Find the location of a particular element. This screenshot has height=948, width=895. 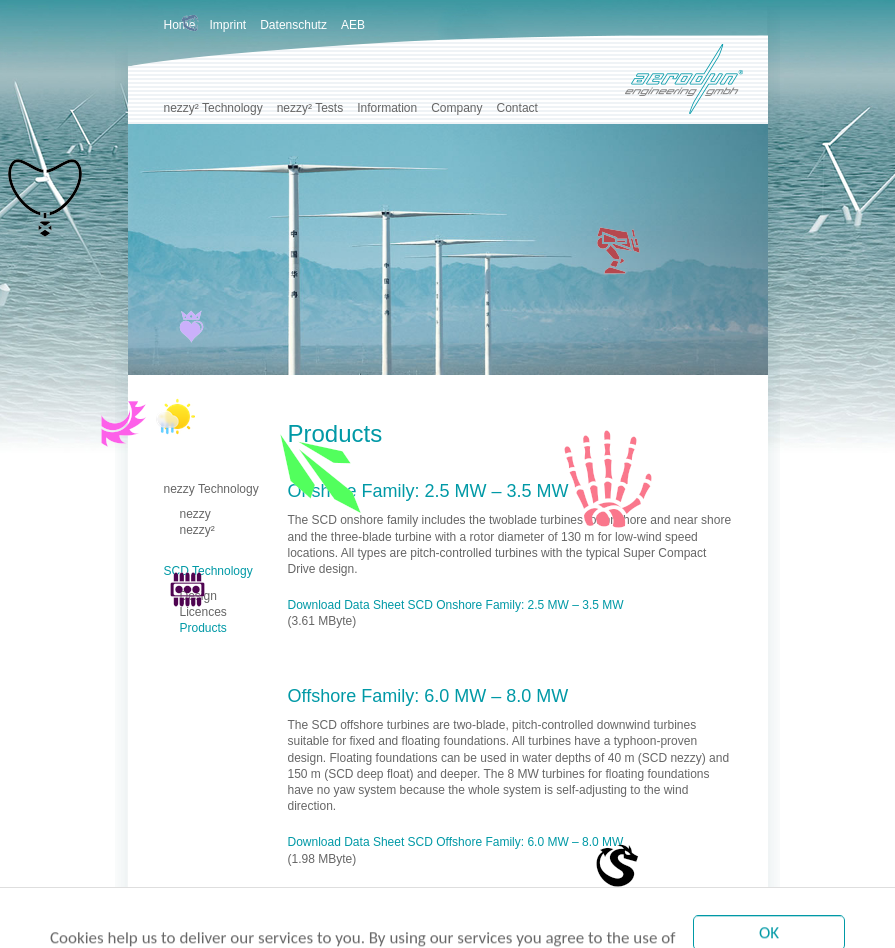

equip or view jewelry item is located at coordinates (45, 198).